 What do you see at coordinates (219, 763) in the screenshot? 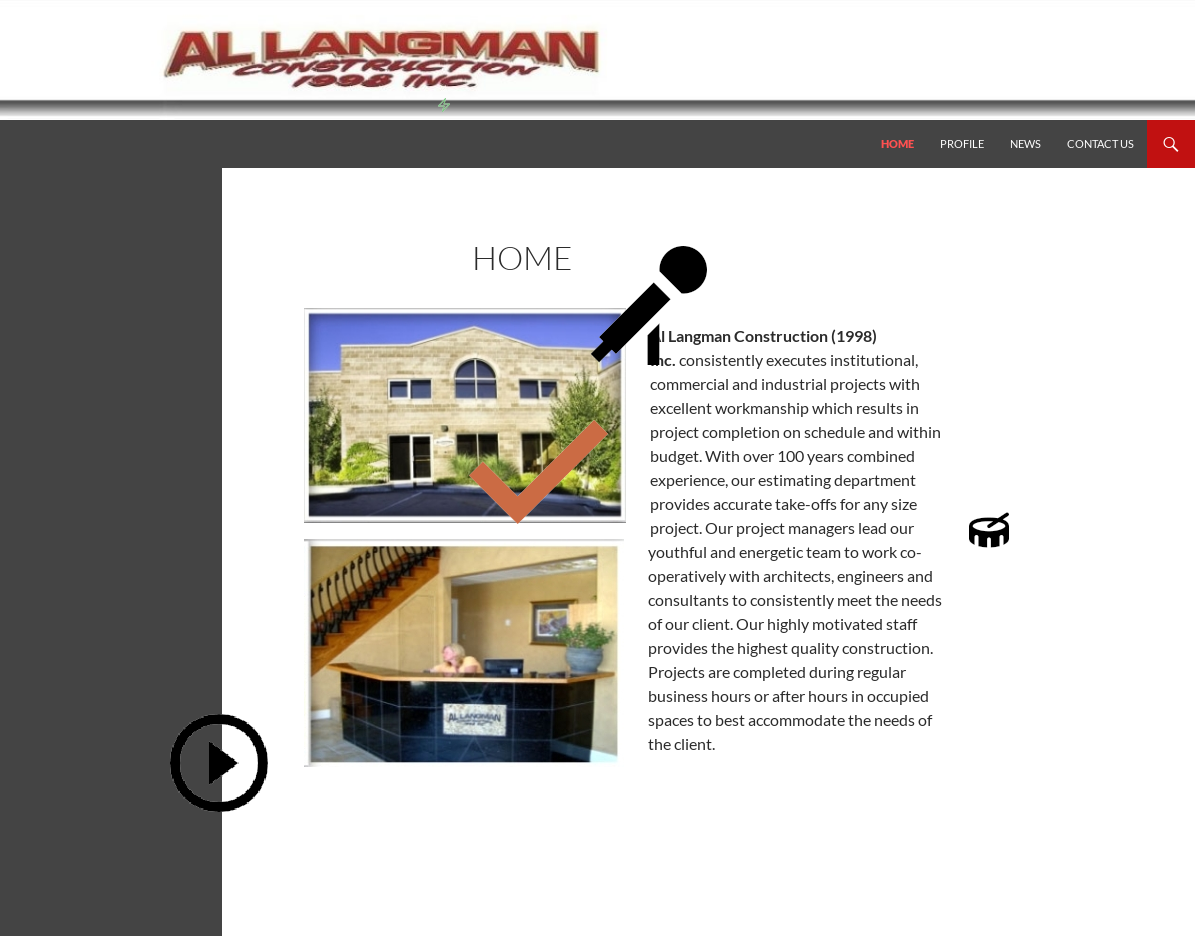
I see `play media or video content` at bounding box center [219, 763].